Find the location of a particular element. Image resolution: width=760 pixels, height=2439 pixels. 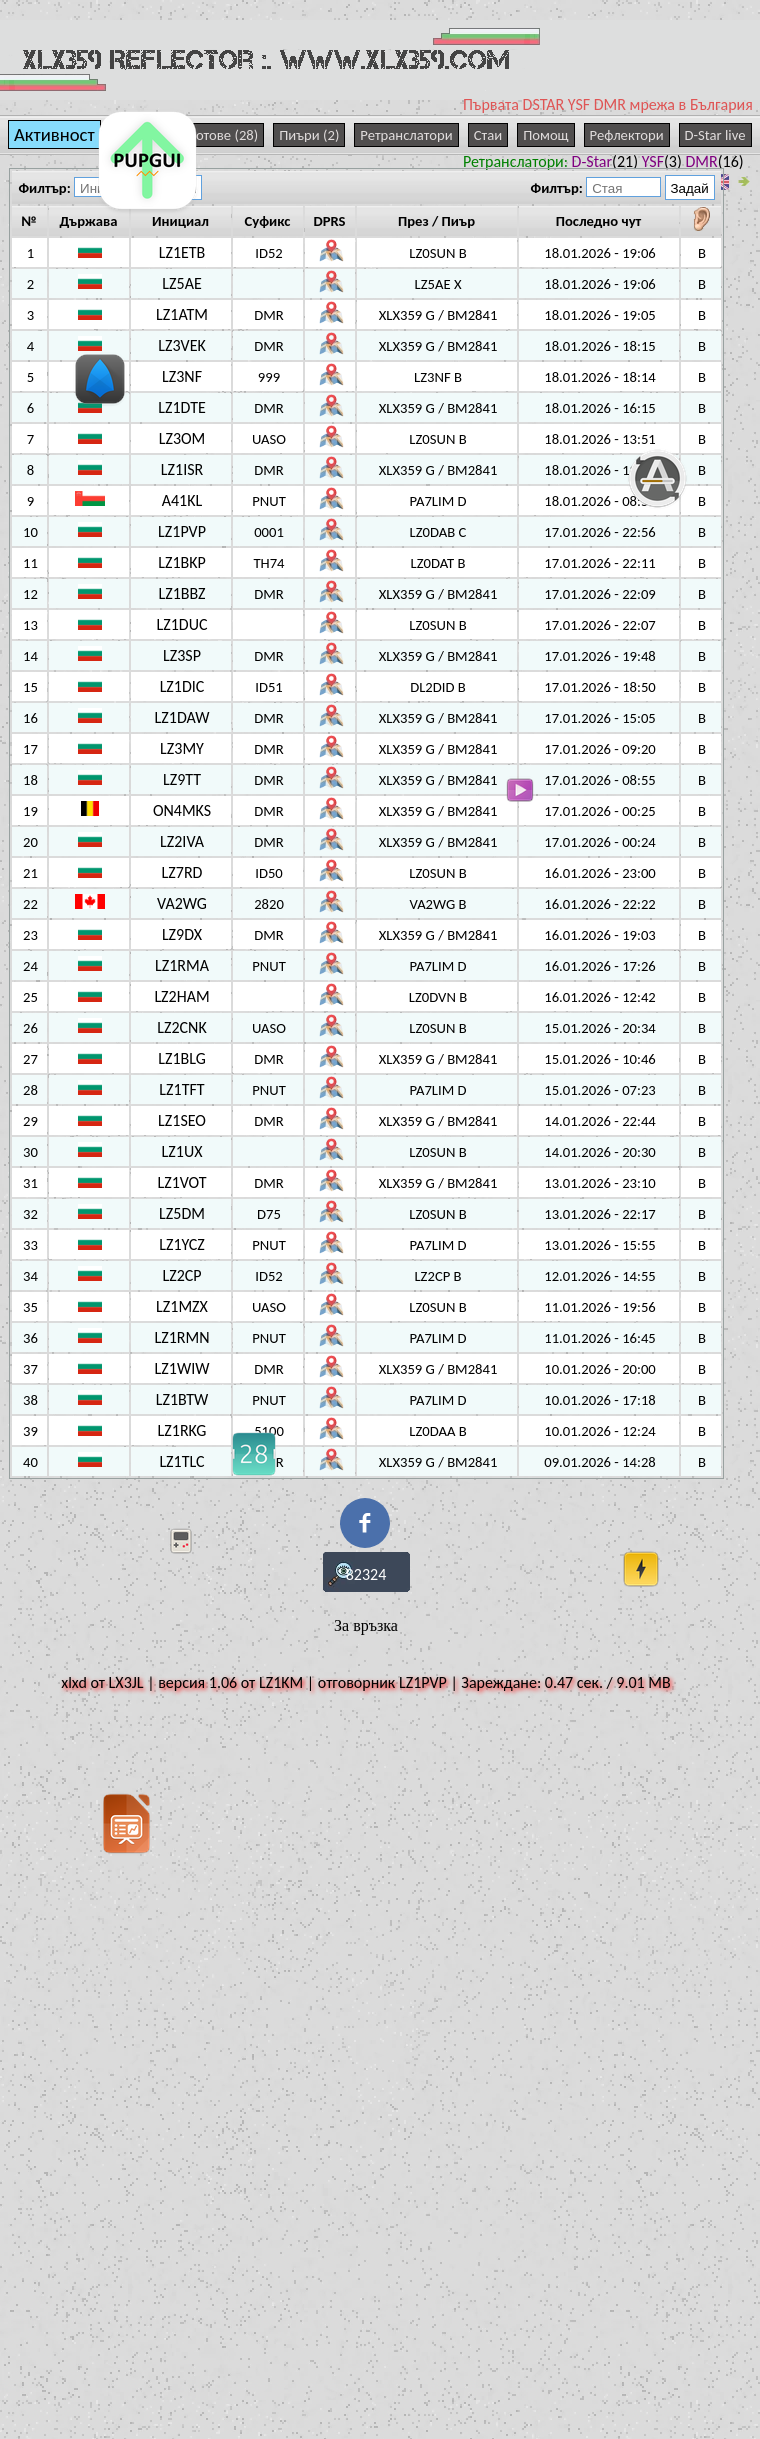

open the software update manager is located at coordinates (657, 478).